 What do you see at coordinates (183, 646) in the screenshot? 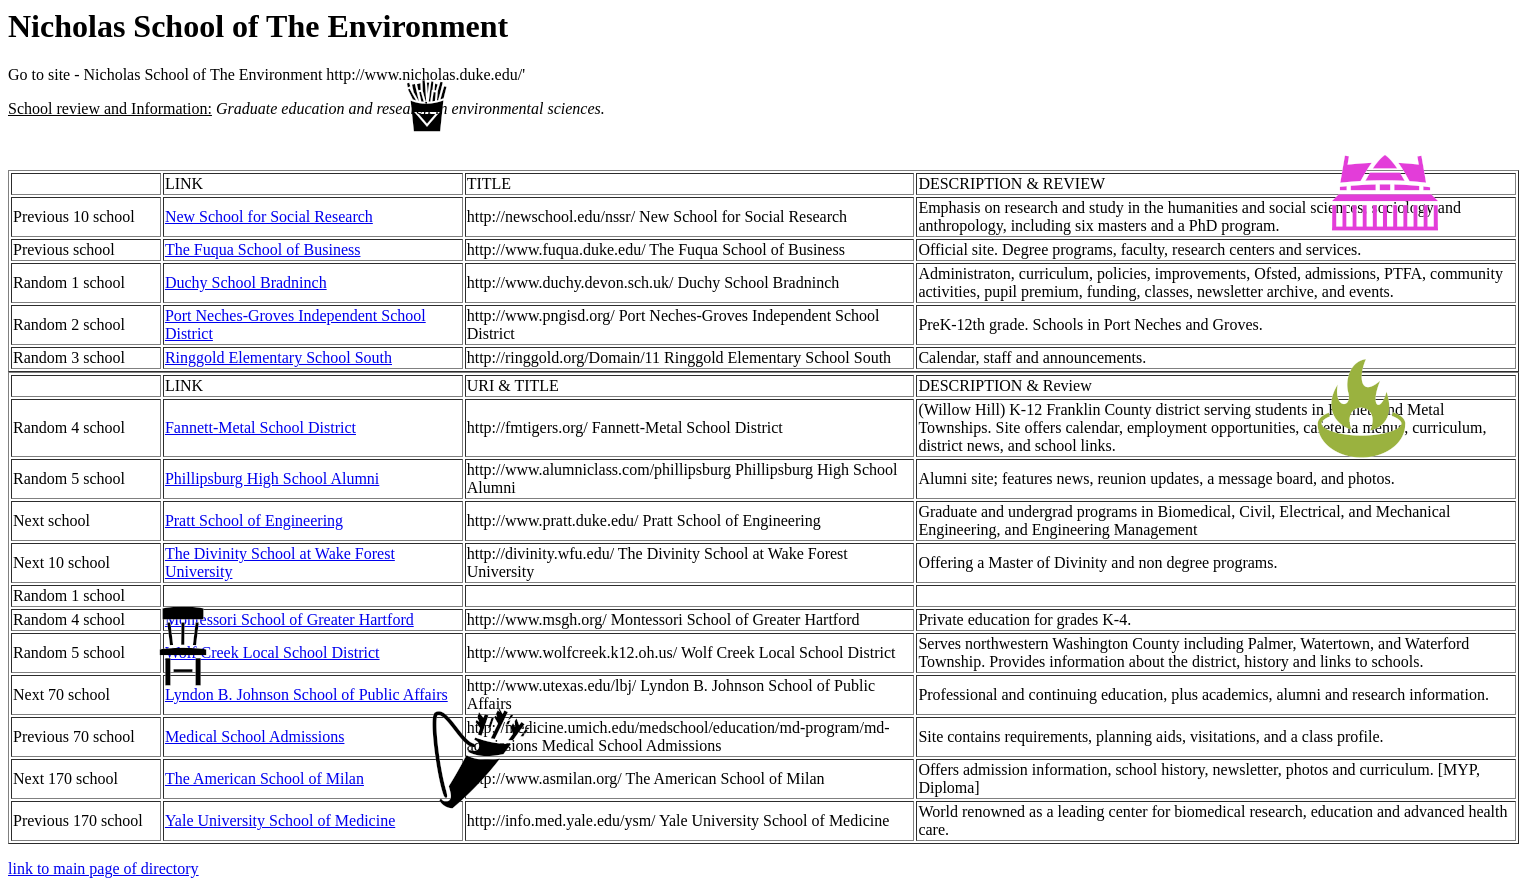
I see `browse furniture items in a game inventory` at bounding box center [183, 646].